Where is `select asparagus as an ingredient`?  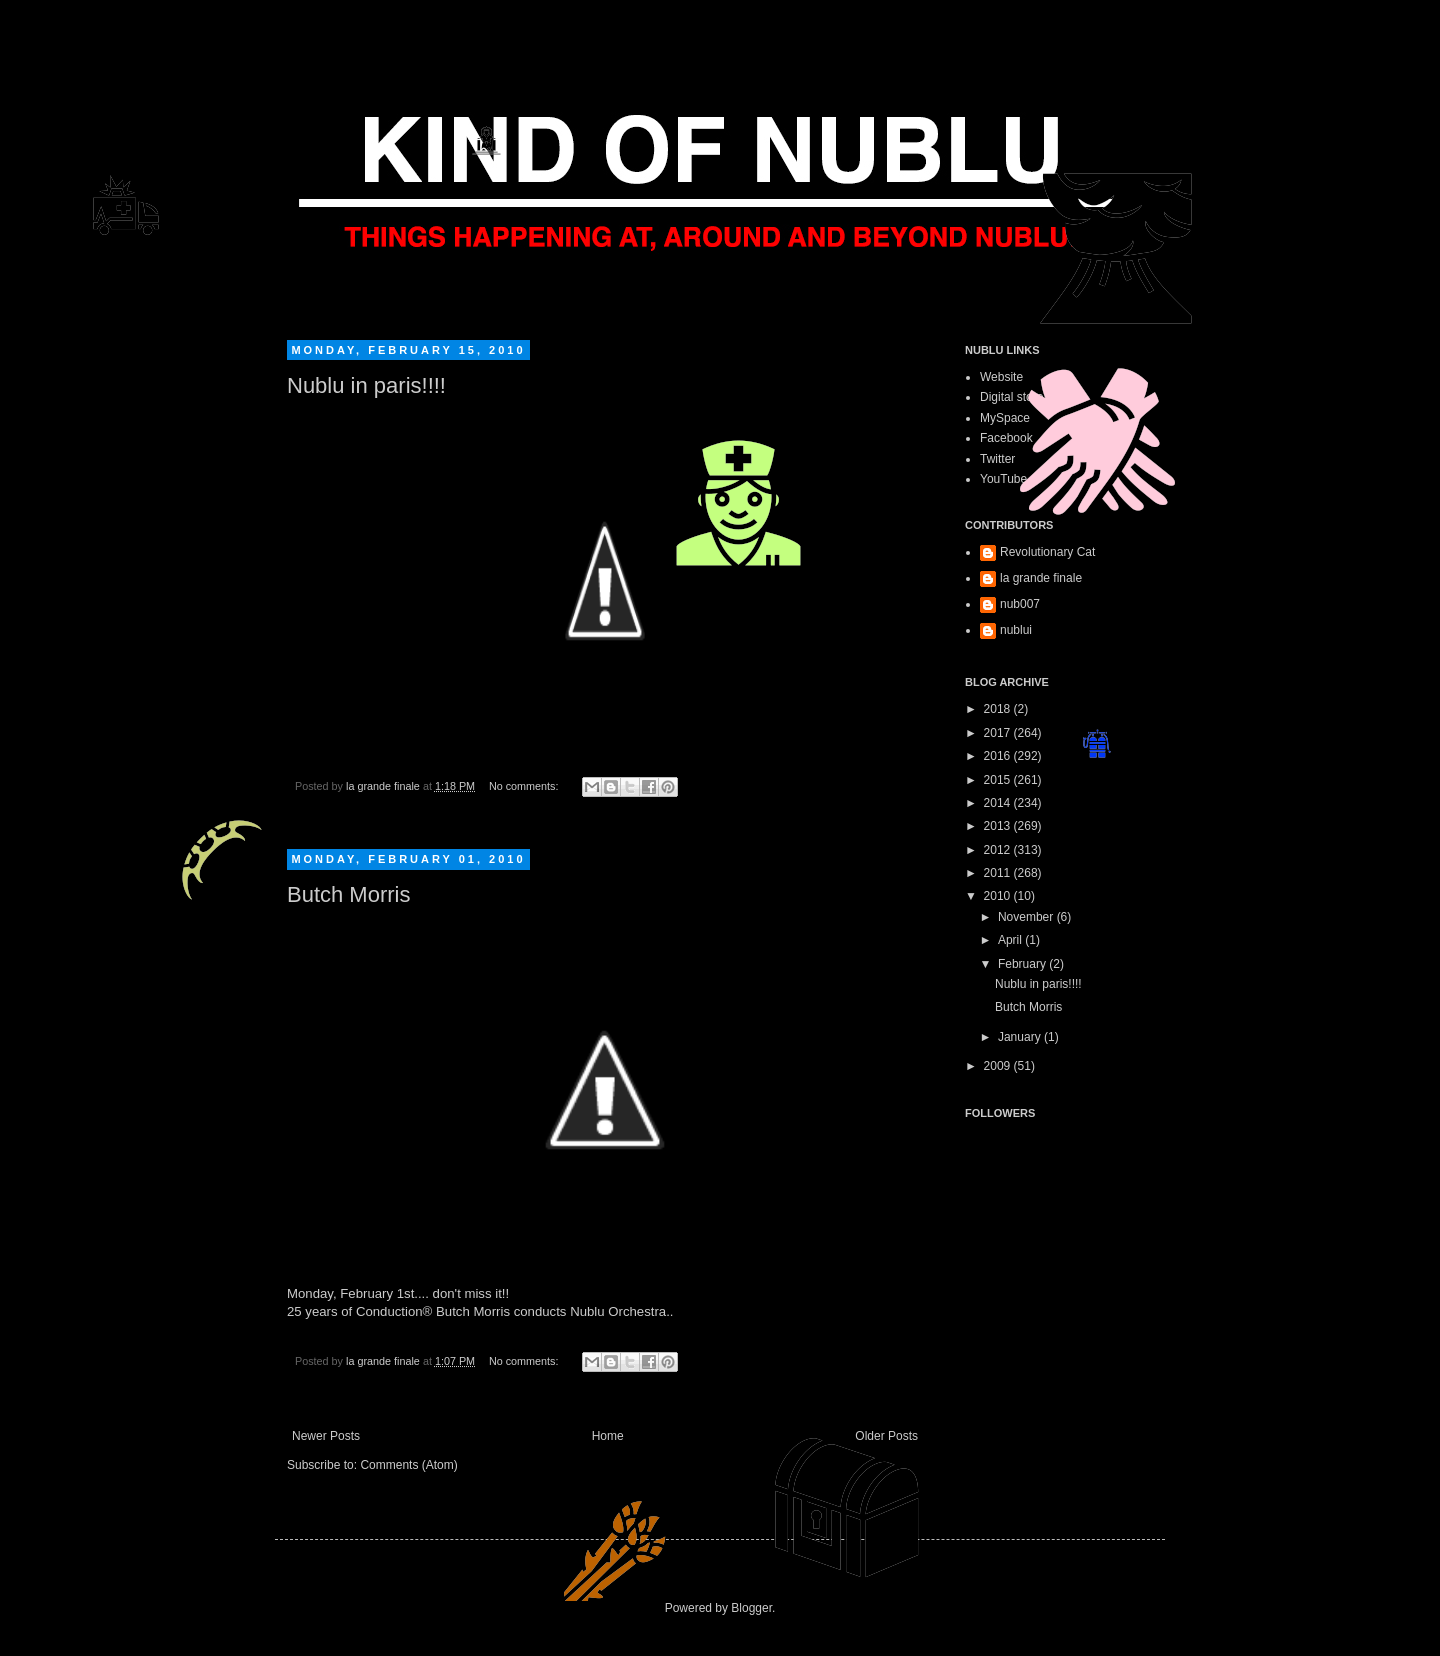 select asparagus as an ingredient is located at coordinates (614, 1550).